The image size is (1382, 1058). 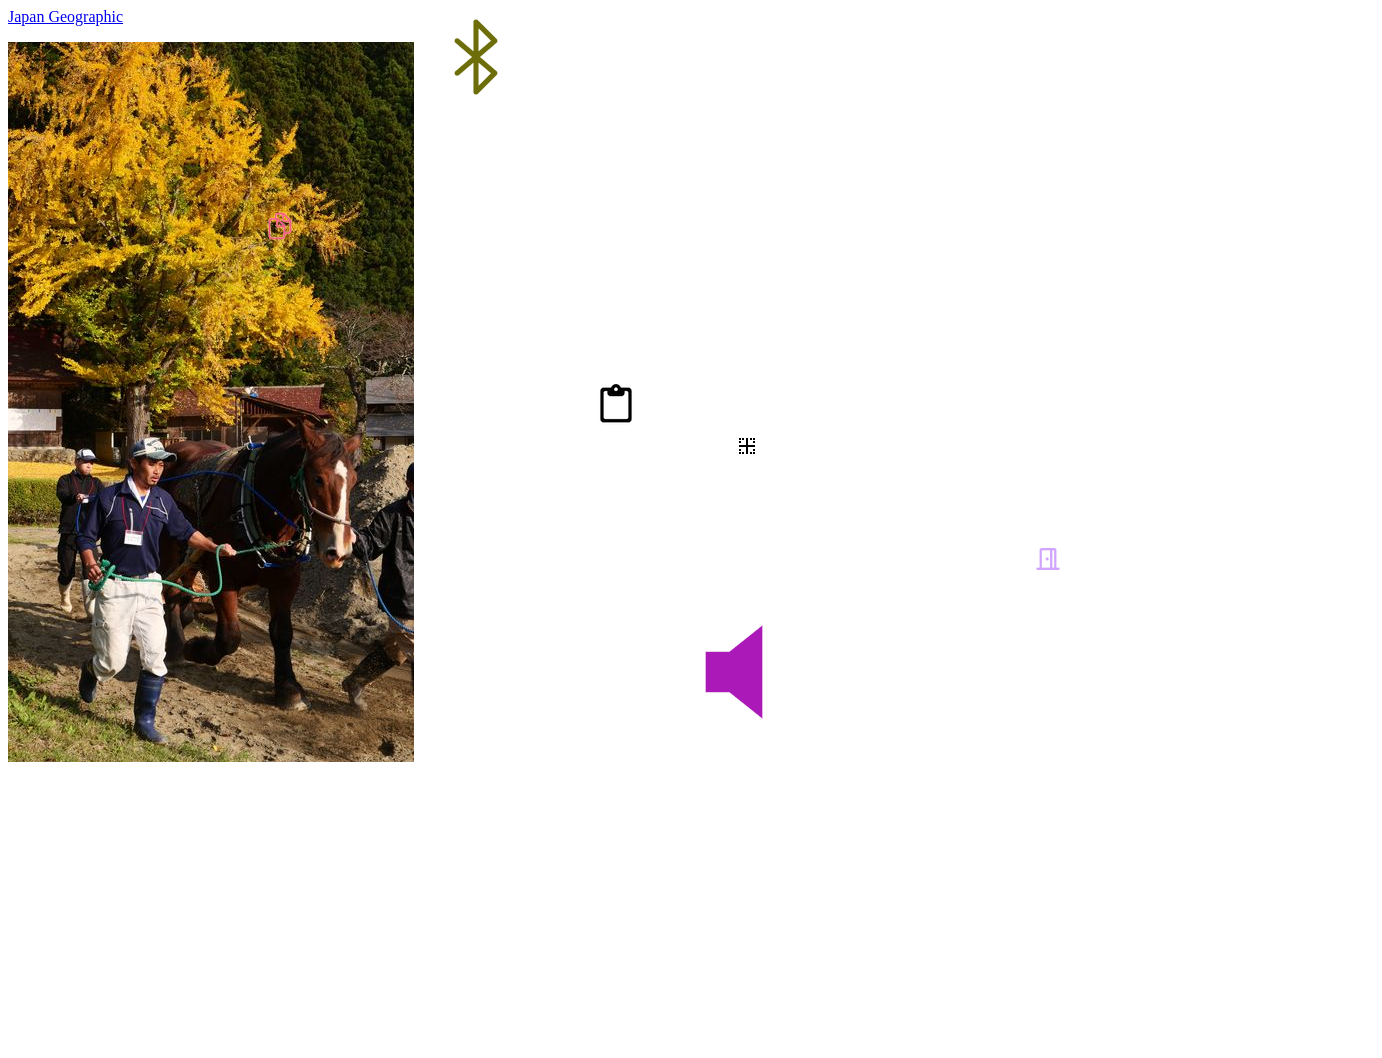 What do you see at coordinates (616, 405) in the screenshot?
I see `paste content from clipboard` at bounding box center [616, 405].